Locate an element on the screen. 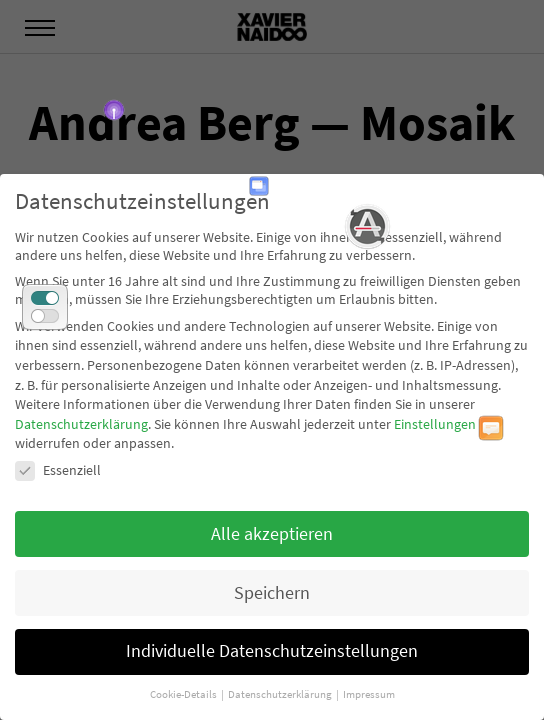 The image size is (544, 720). open system tweaks or settings customization is located at coordinates (45, 307).